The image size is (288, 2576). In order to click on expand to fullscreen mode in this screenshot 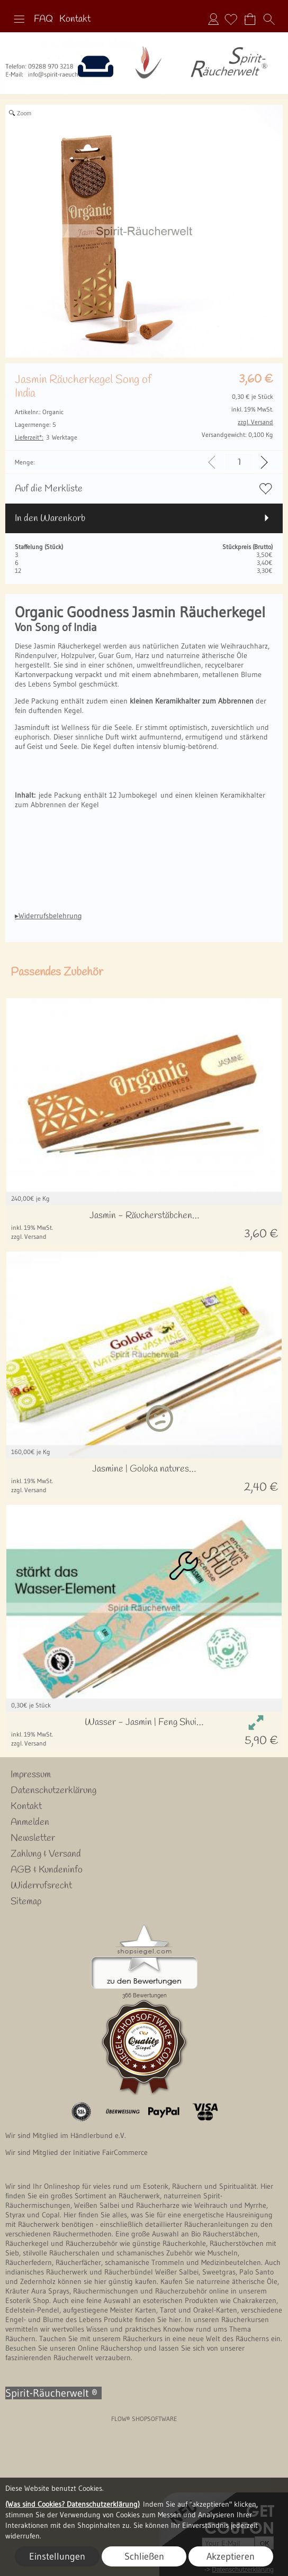, I will do `click(256, 1722)`.